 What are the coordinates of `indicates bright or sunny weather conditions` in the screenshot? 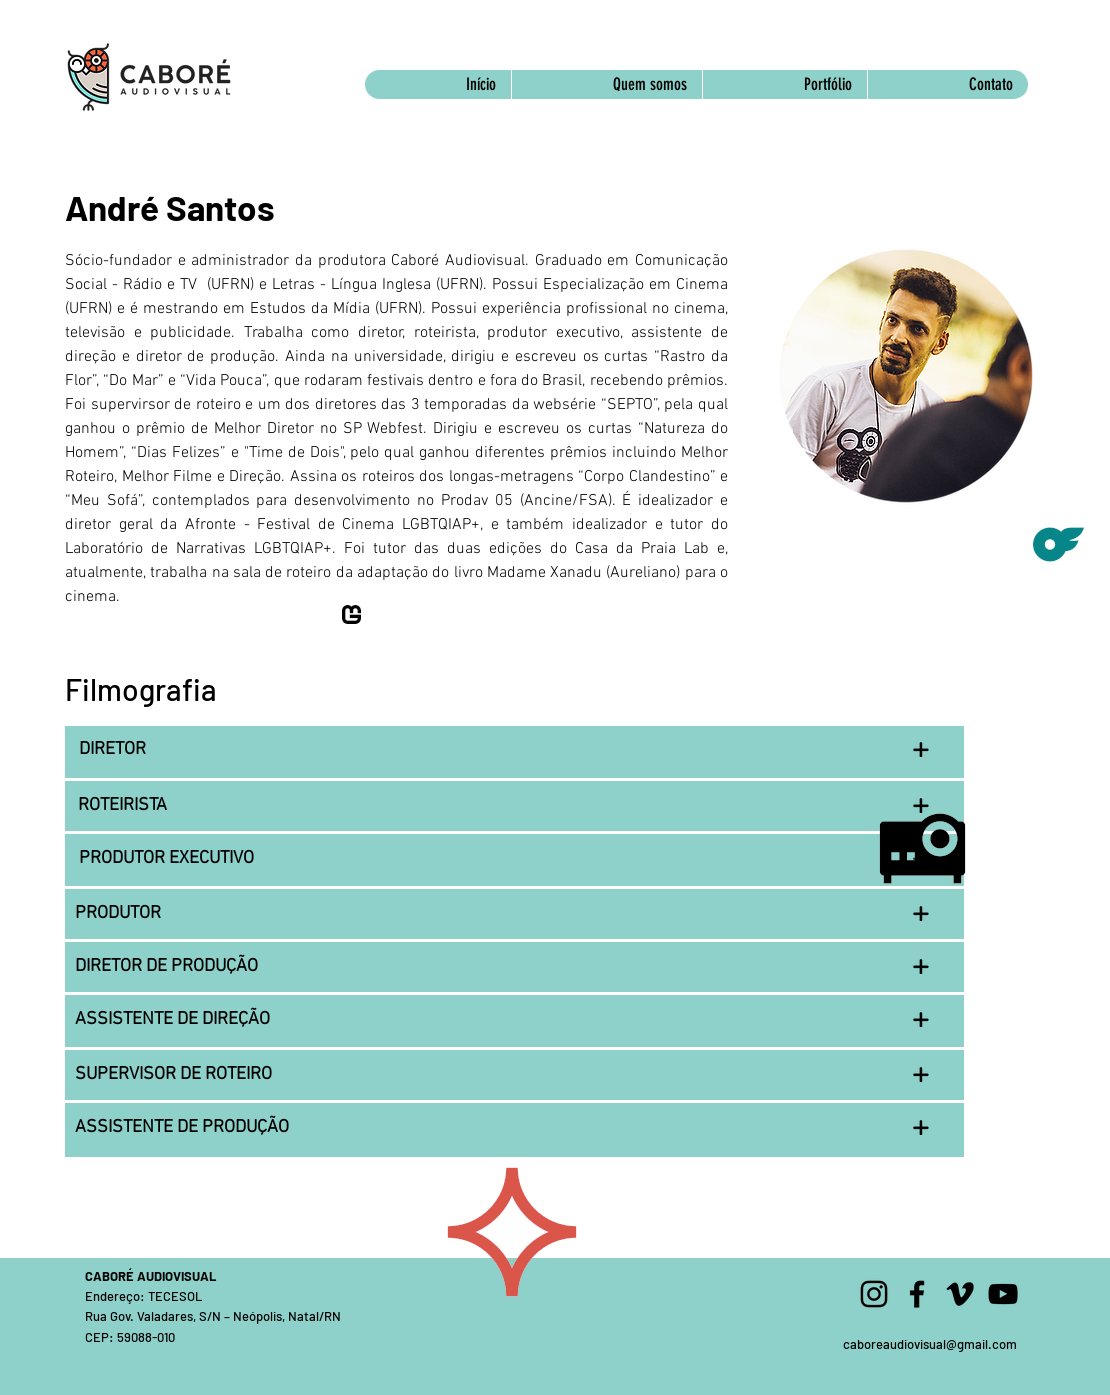 It's located at (512, 1232).